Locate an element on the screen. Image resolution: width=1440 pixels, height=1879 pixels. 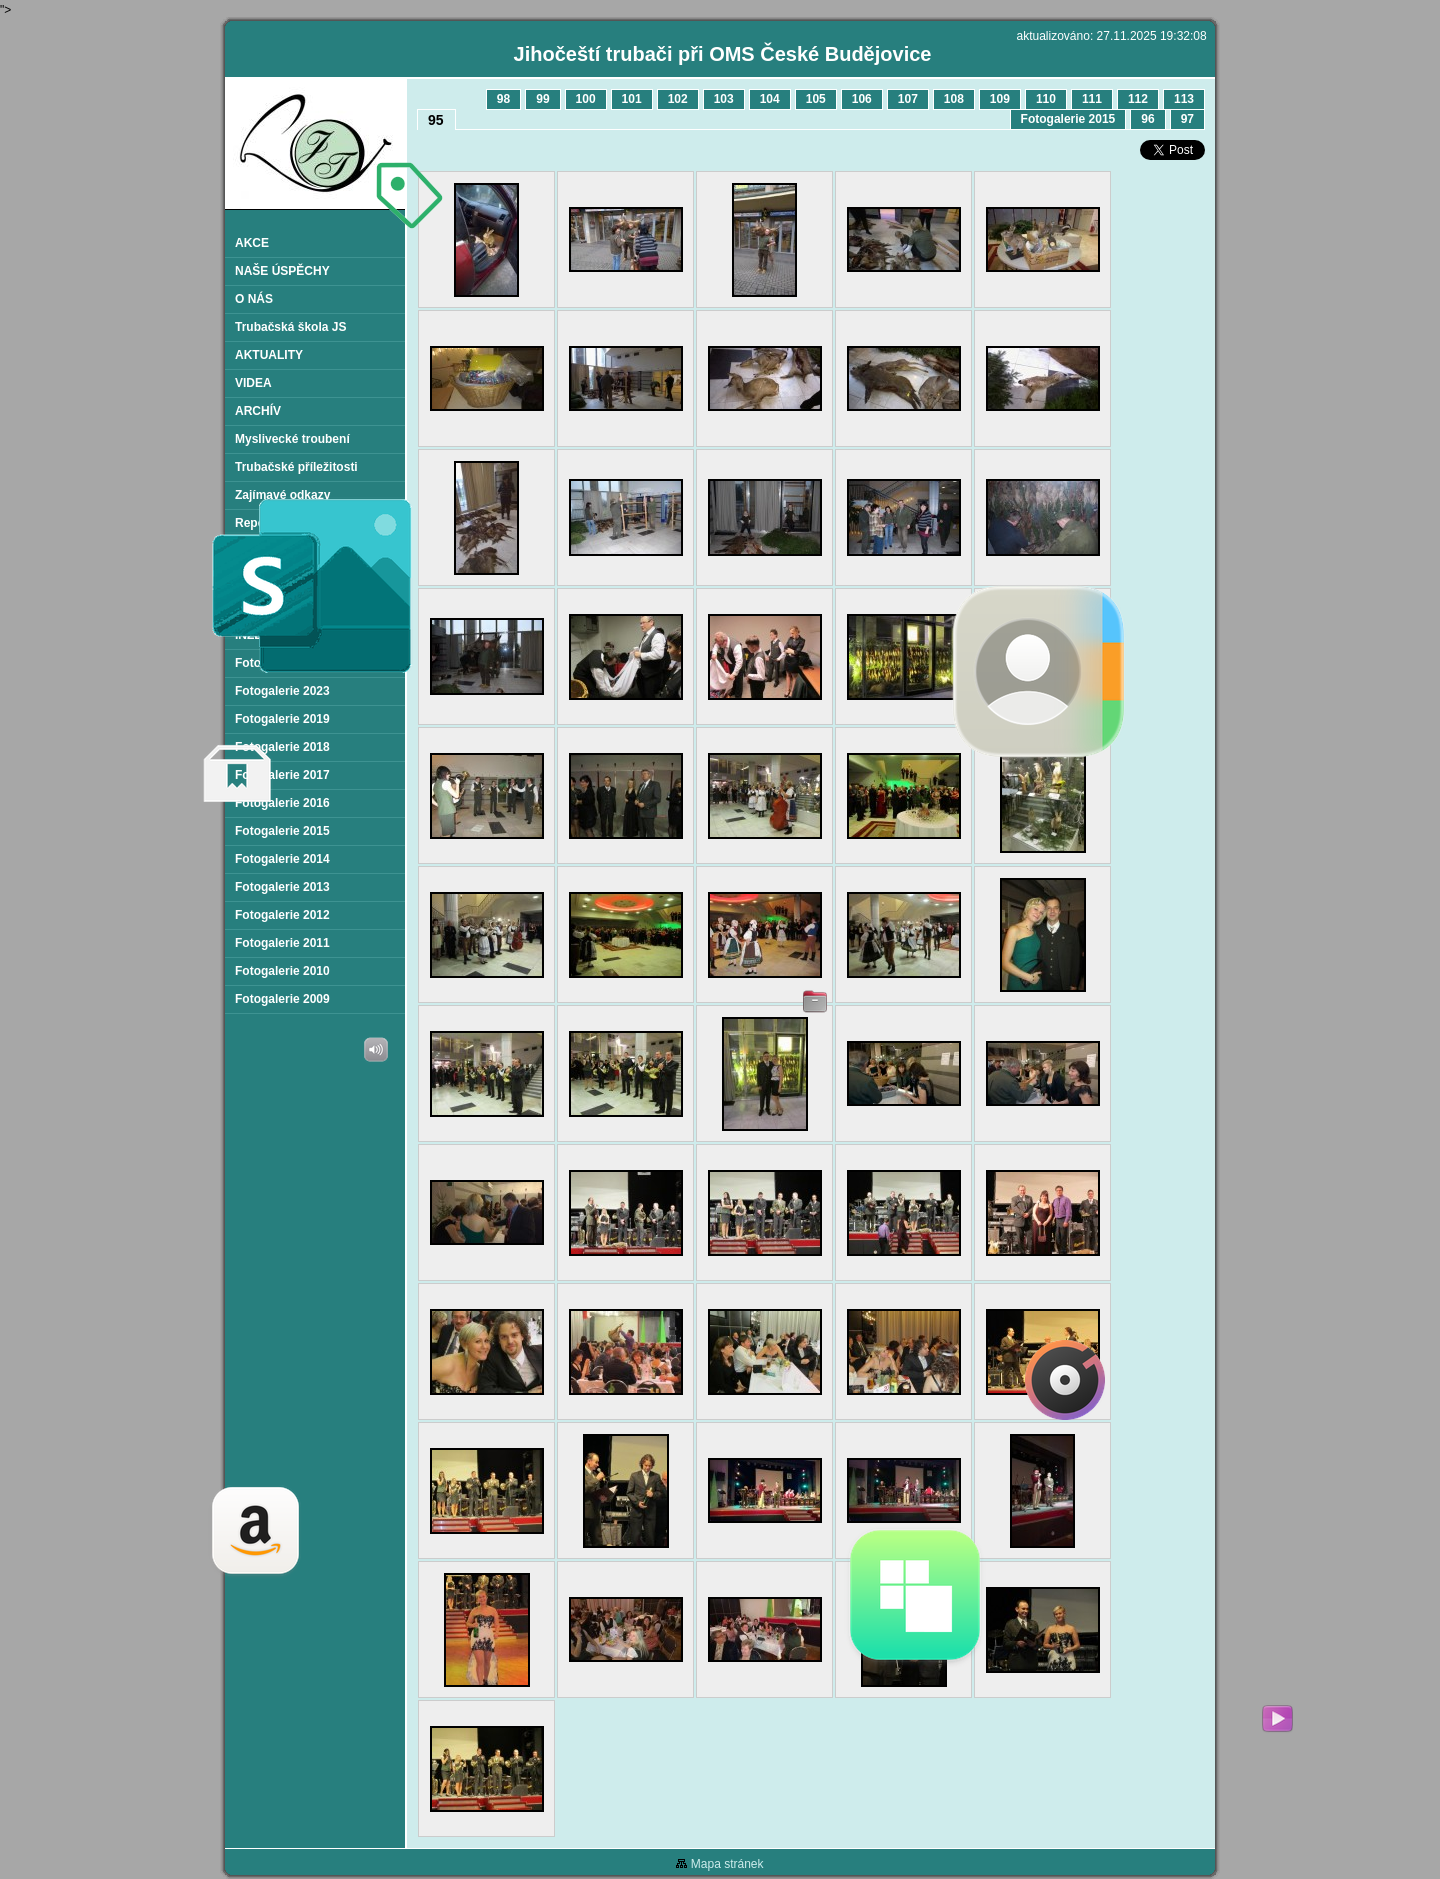
open the video player app is located at coordinates (1277, 1718).